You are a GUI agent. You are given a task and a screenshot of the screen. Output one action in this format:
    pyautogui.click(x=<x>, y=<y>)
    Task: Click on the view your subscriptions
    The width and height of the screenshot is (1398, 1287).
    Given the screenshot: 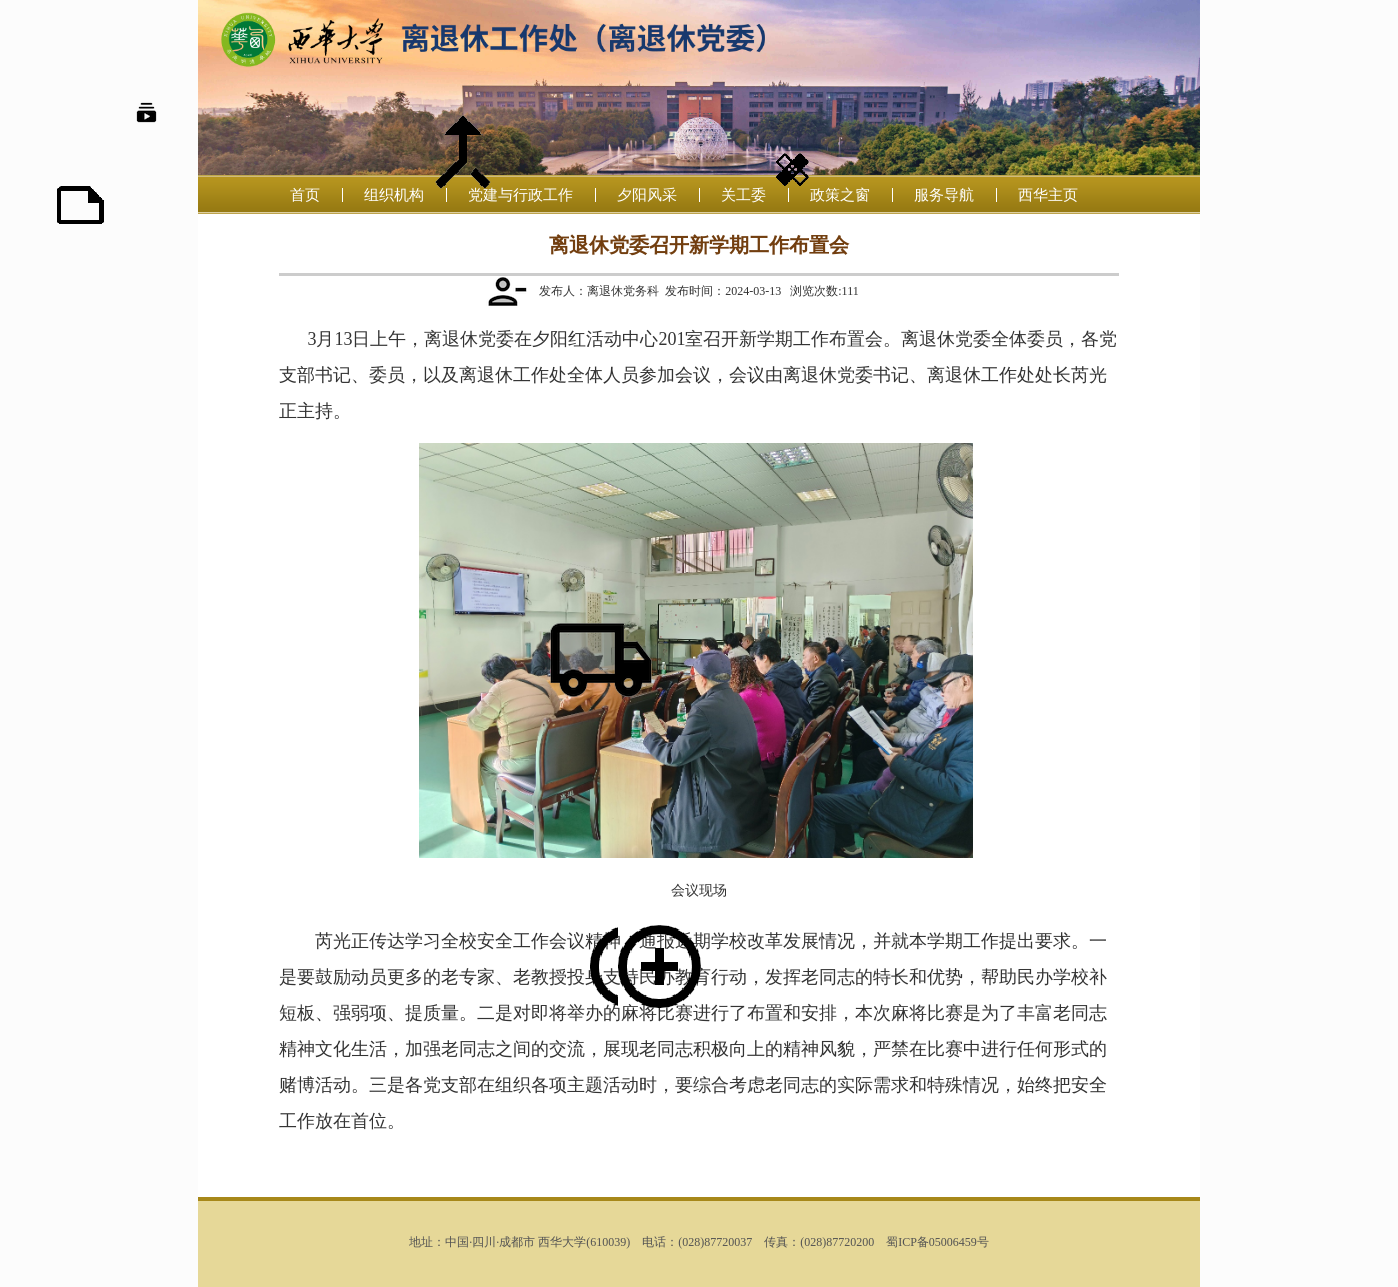 What is the action you would take?
    pyautogui.click(x=146, y=112)
    